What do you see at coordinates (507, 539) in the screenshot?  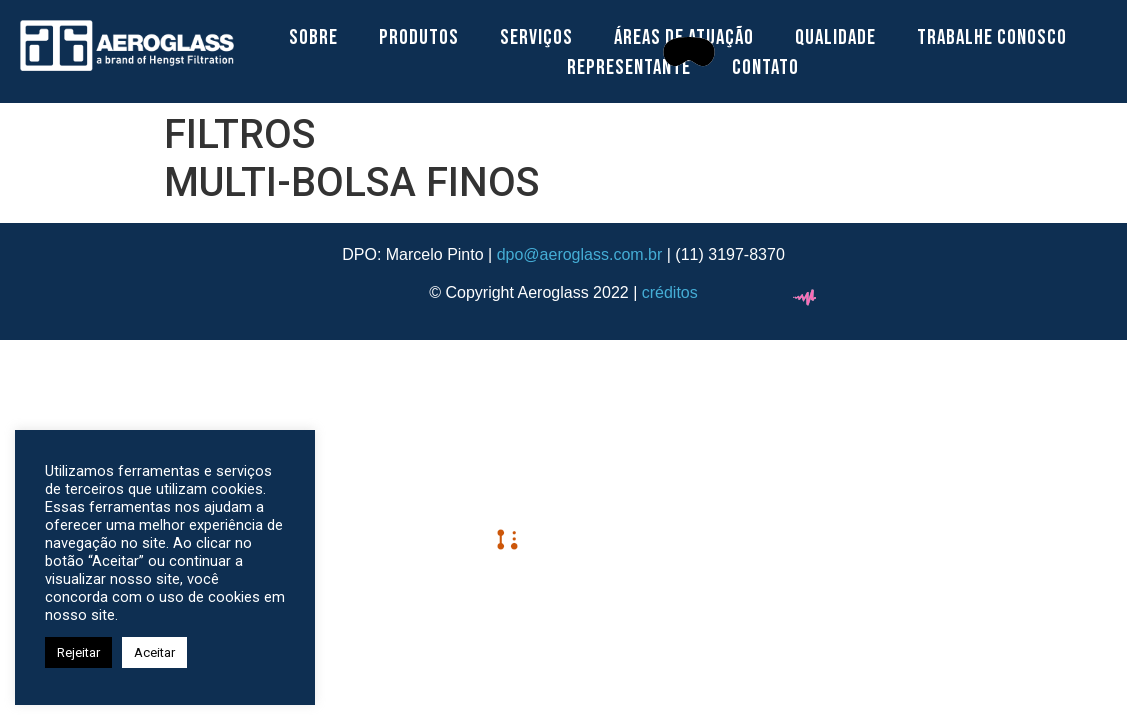 I see `indicates a draft pull request in a git repository` at bounding box center [507, 539].